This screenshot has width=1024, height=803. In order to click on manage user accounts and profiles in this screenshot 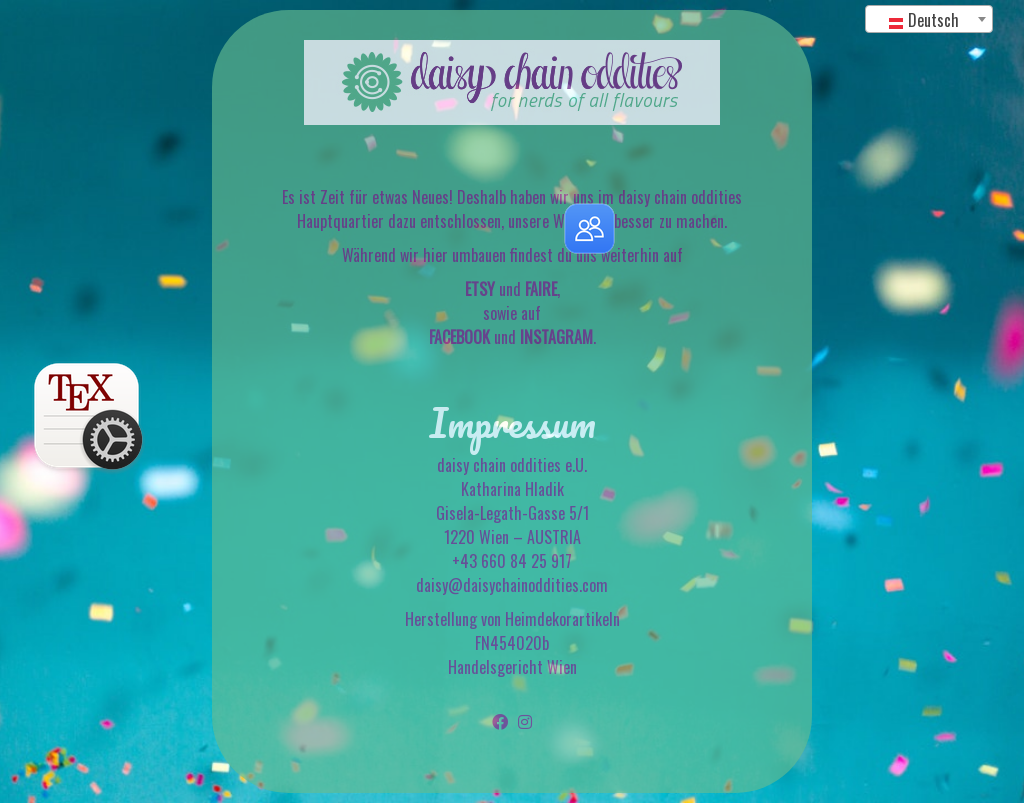, I will do `click(589, 229)`.